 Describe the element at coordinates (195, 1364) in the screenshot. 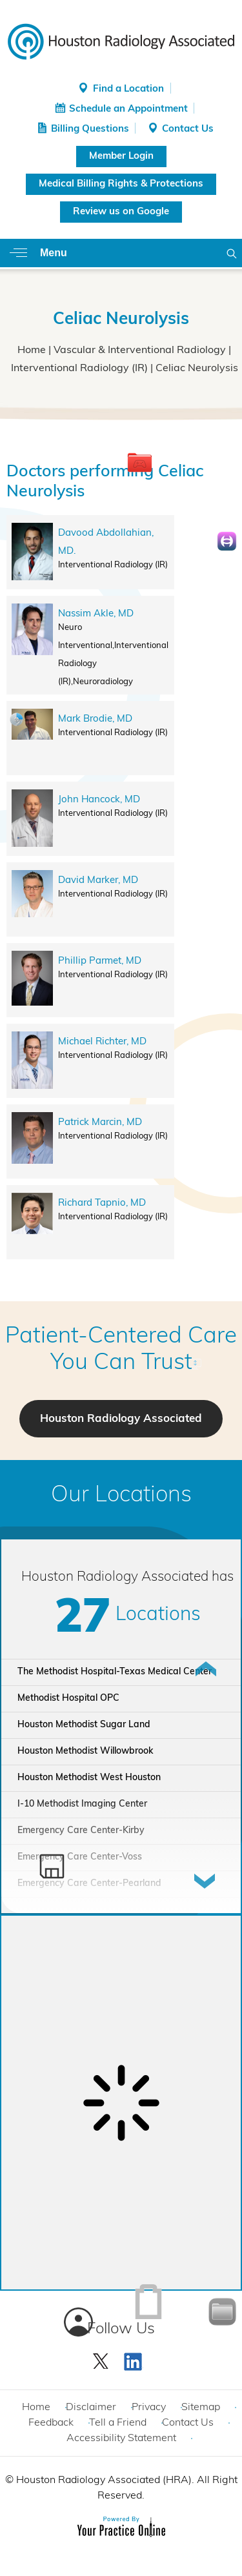

I see `rotate or flip display orientation` at that location.